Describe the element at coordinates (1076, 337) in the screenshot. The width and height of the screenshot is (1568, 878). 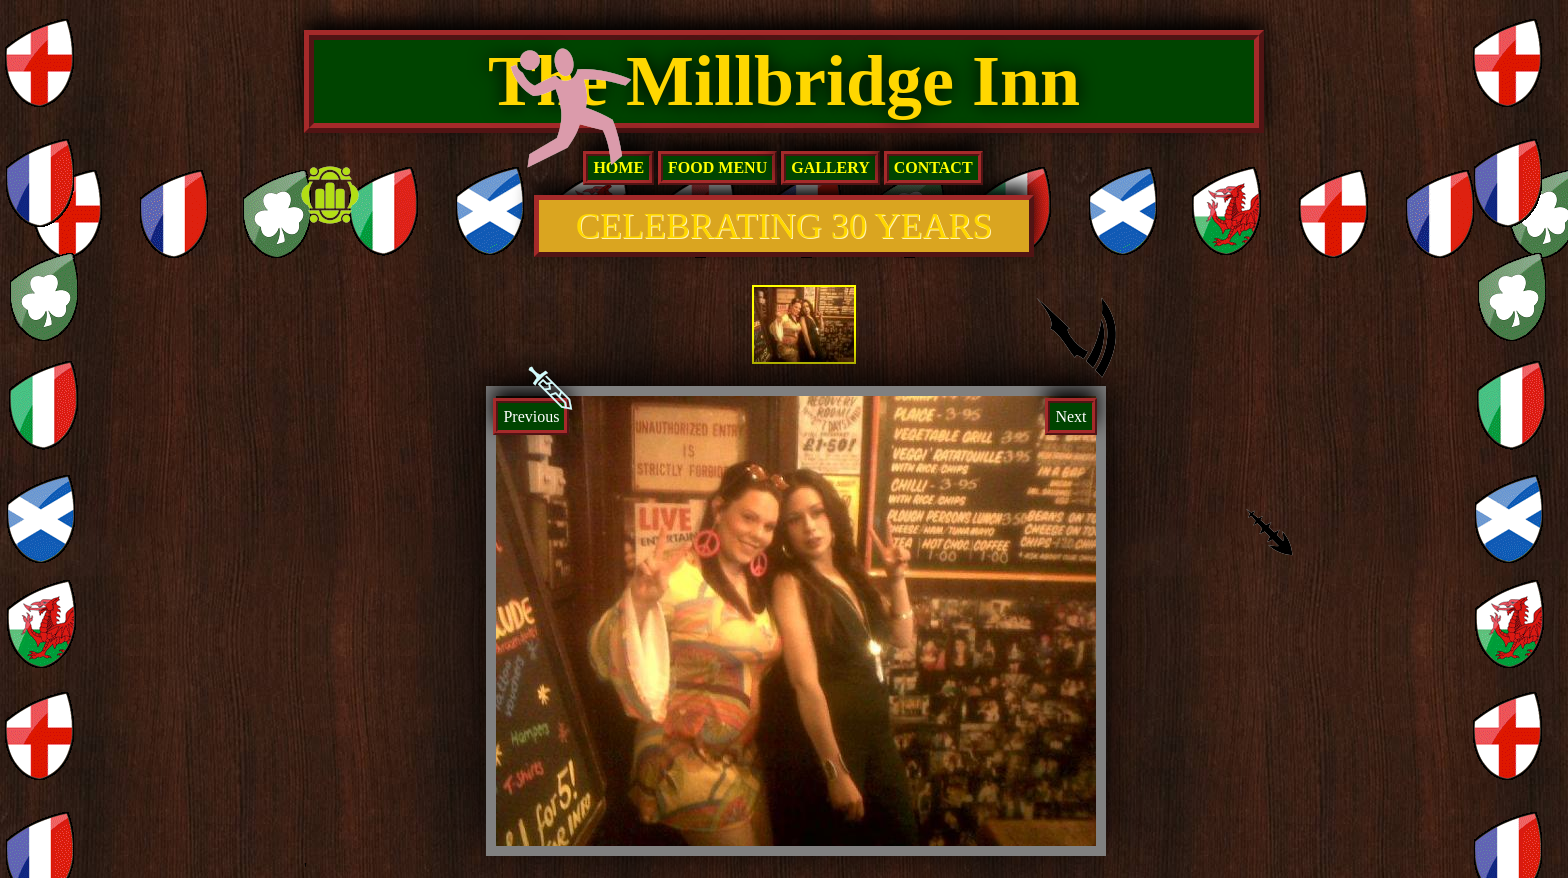
I see `indicates a tearing or ripping action in gameplay` at that location.